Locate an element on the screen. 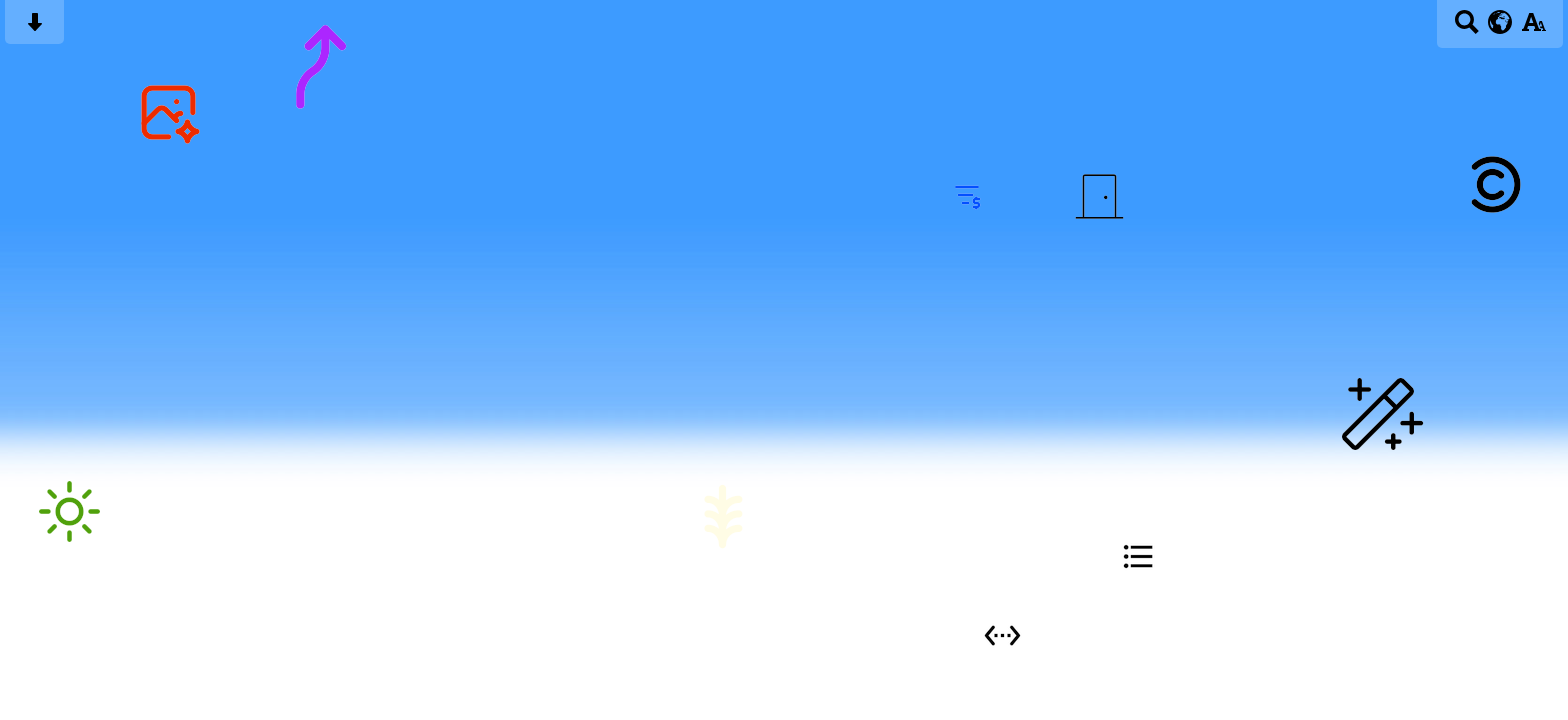 This screenshot has height=720, width=1568. switch to light mode is located at coordinates (69, 511).